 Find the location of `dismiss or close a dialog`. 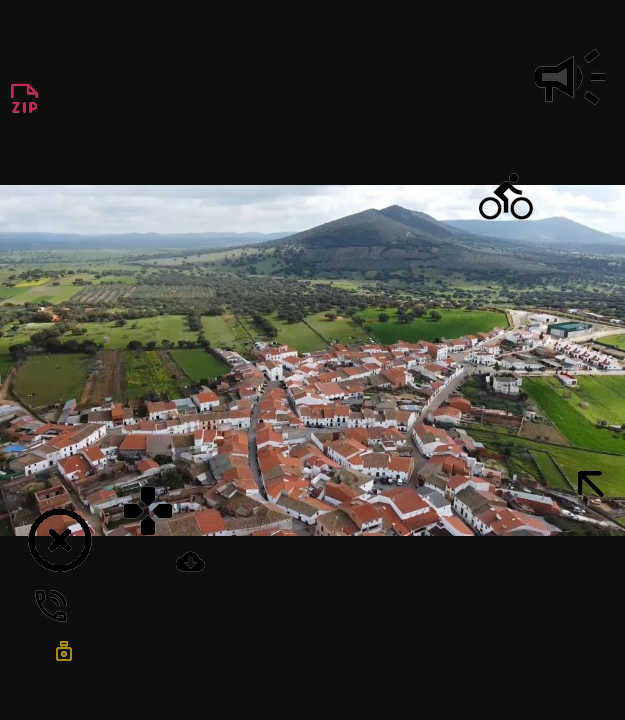

dismiss or close a dialog is located at coordinates (60, 540).